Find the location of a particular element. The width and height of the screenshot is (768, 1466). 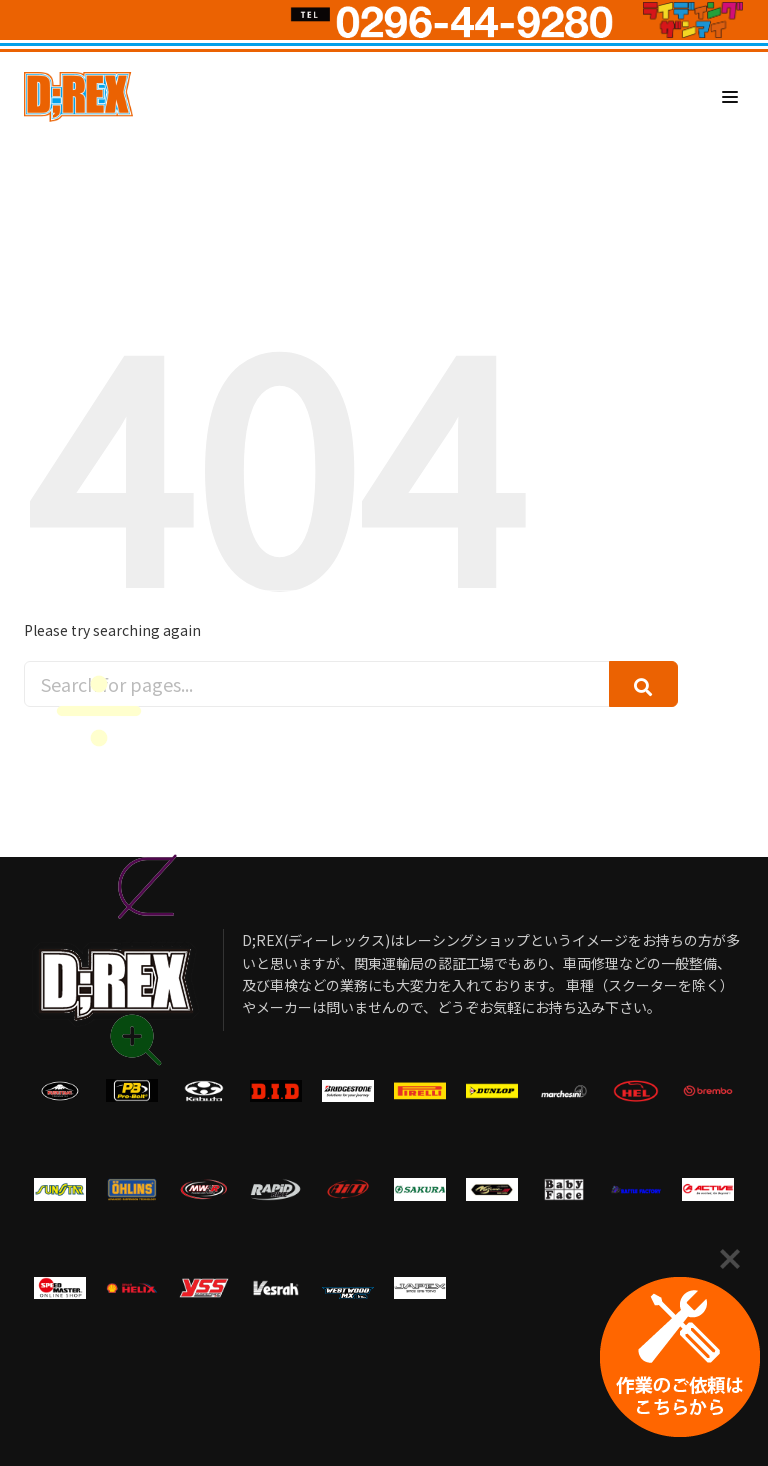

perform division calculation is located at coordinates (99, 711).